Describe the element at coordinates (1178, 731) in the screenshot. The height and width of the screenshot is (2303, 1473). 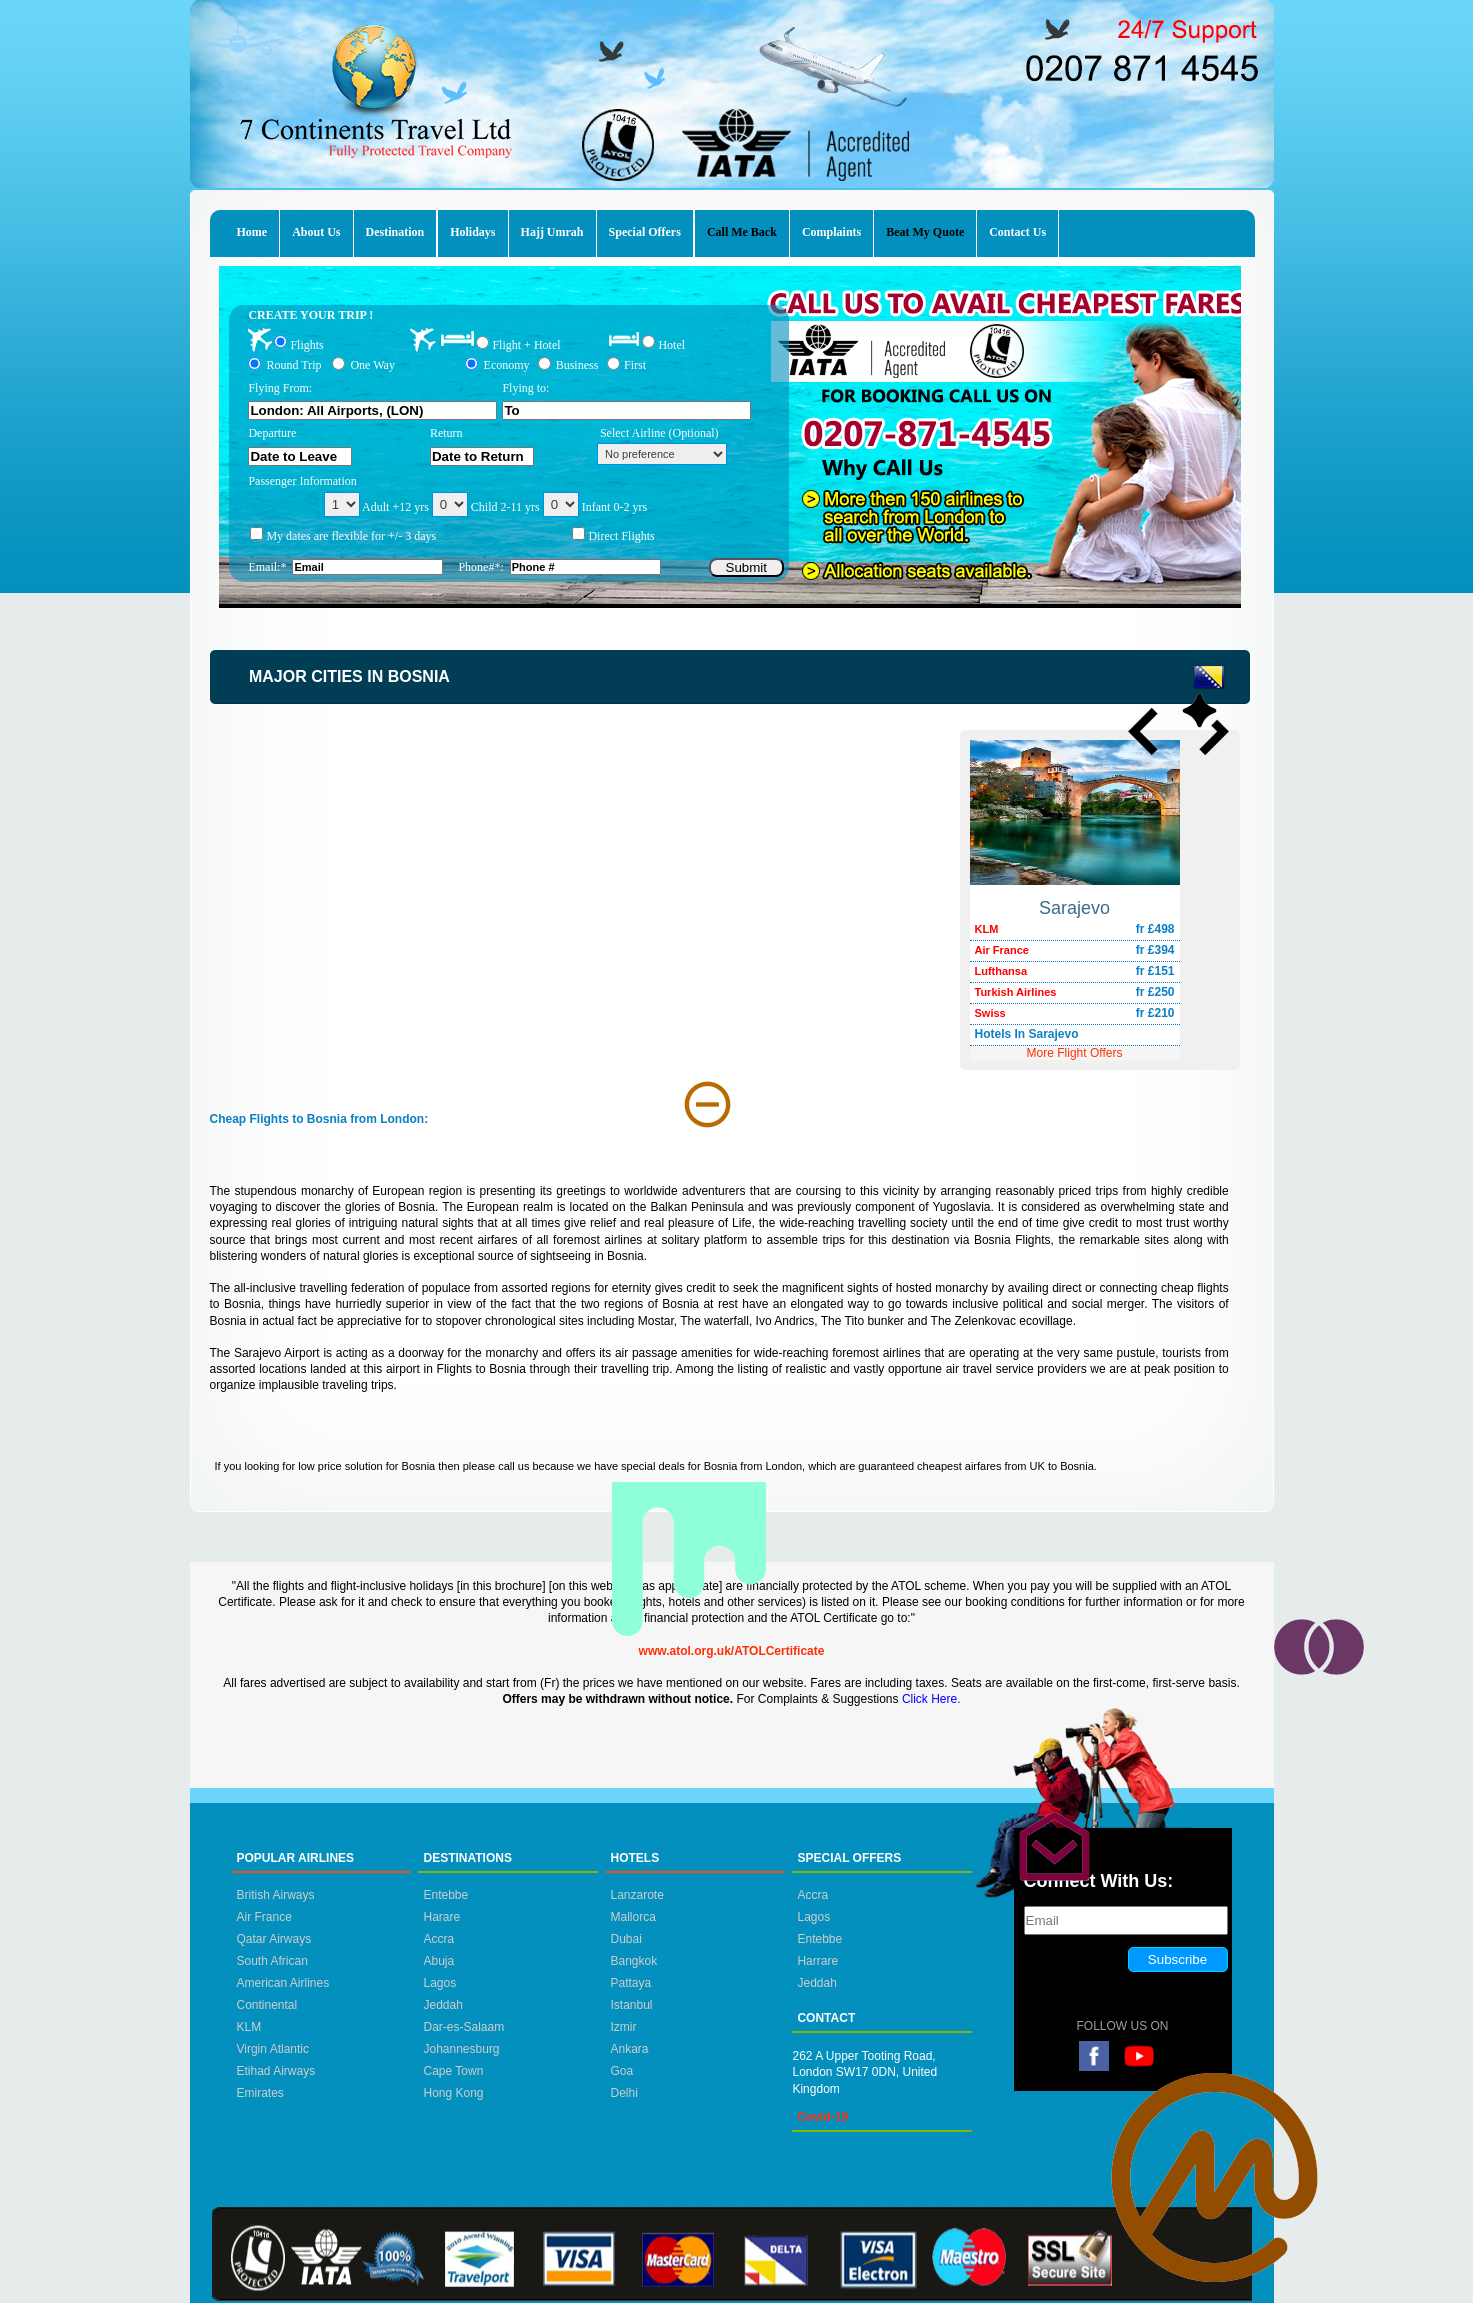
I see `access AI-powered code generation tools` at that location.